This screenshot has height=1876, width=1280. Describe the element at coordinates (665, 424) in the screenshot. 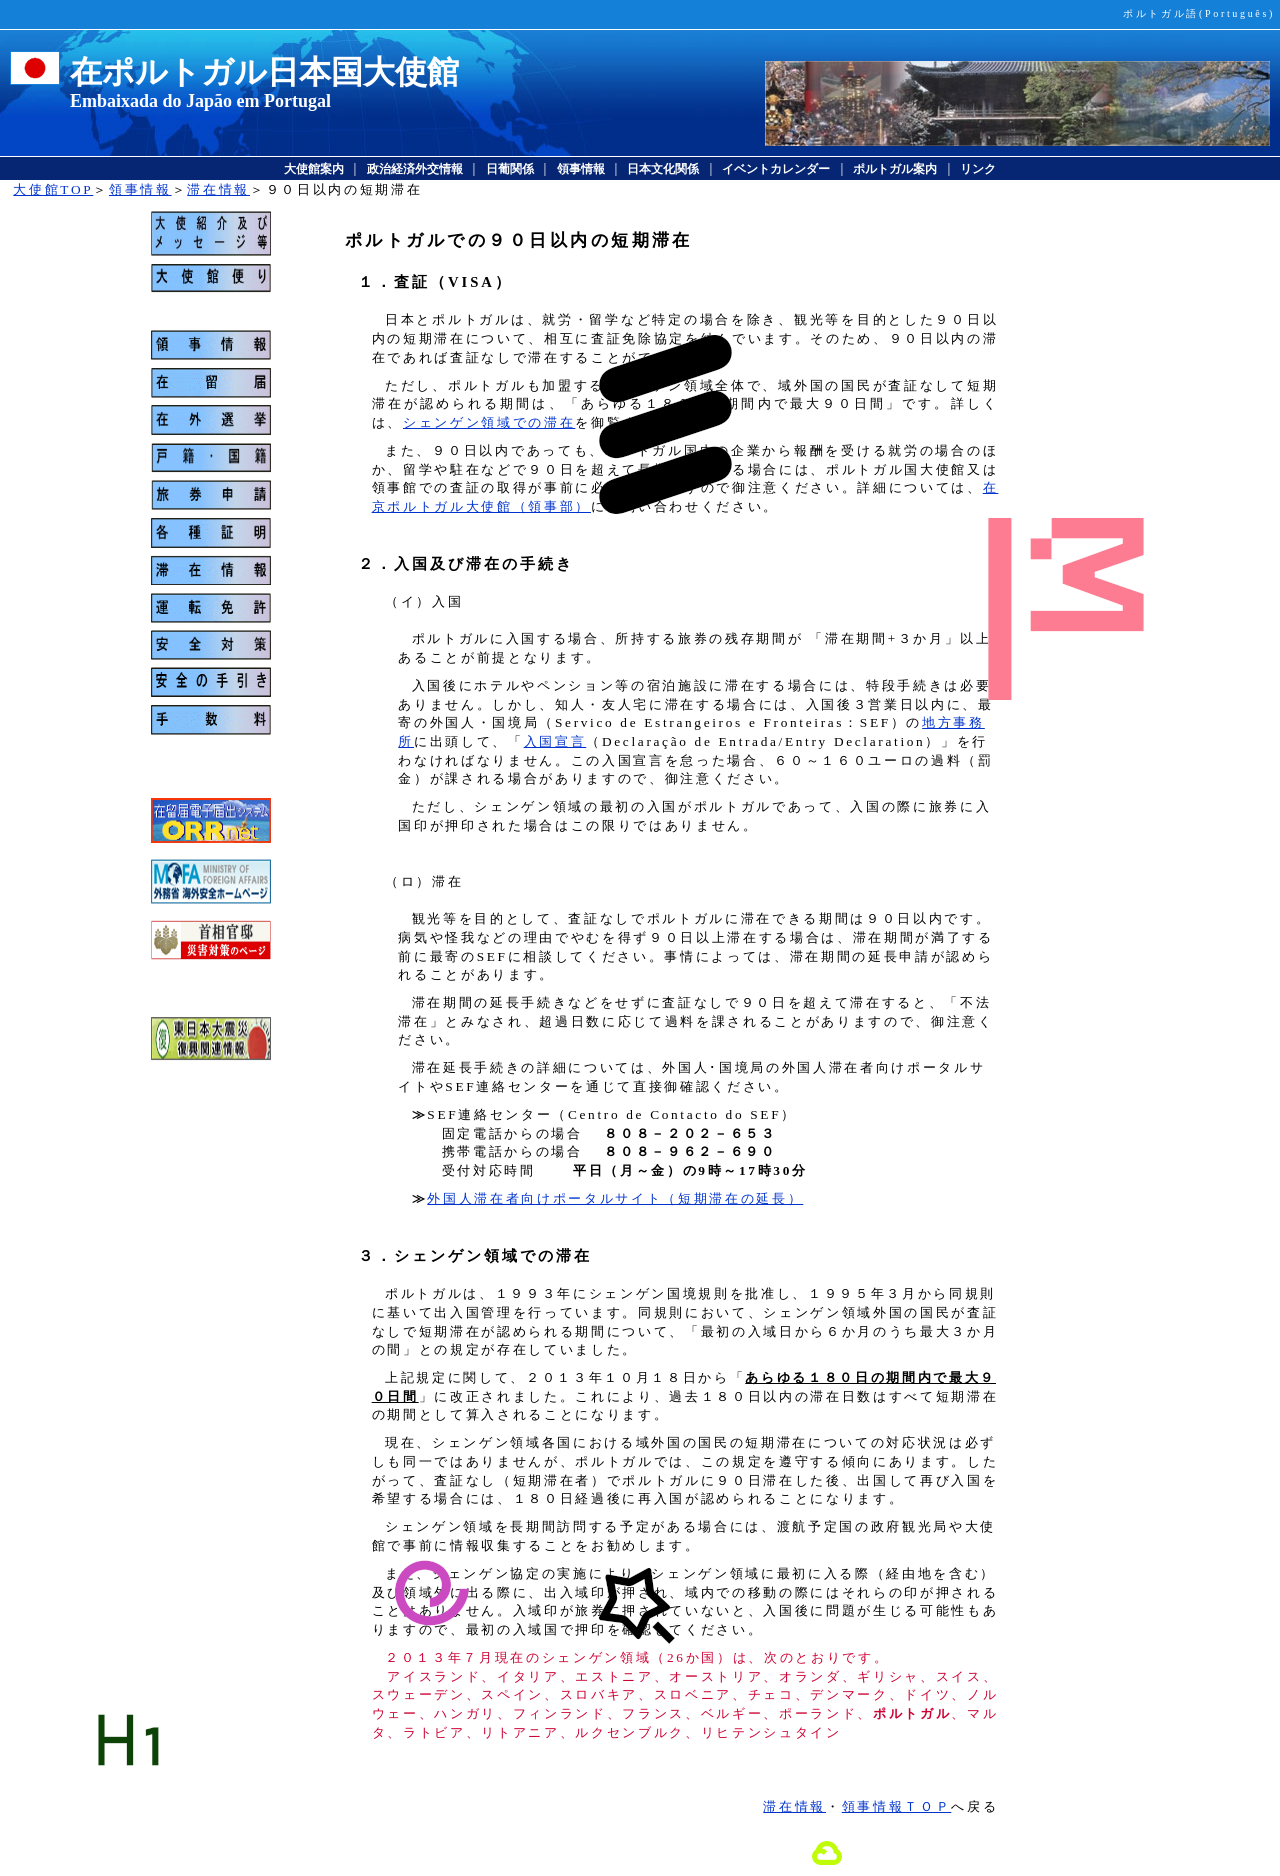

I see `ericsson brand logo` at that location.